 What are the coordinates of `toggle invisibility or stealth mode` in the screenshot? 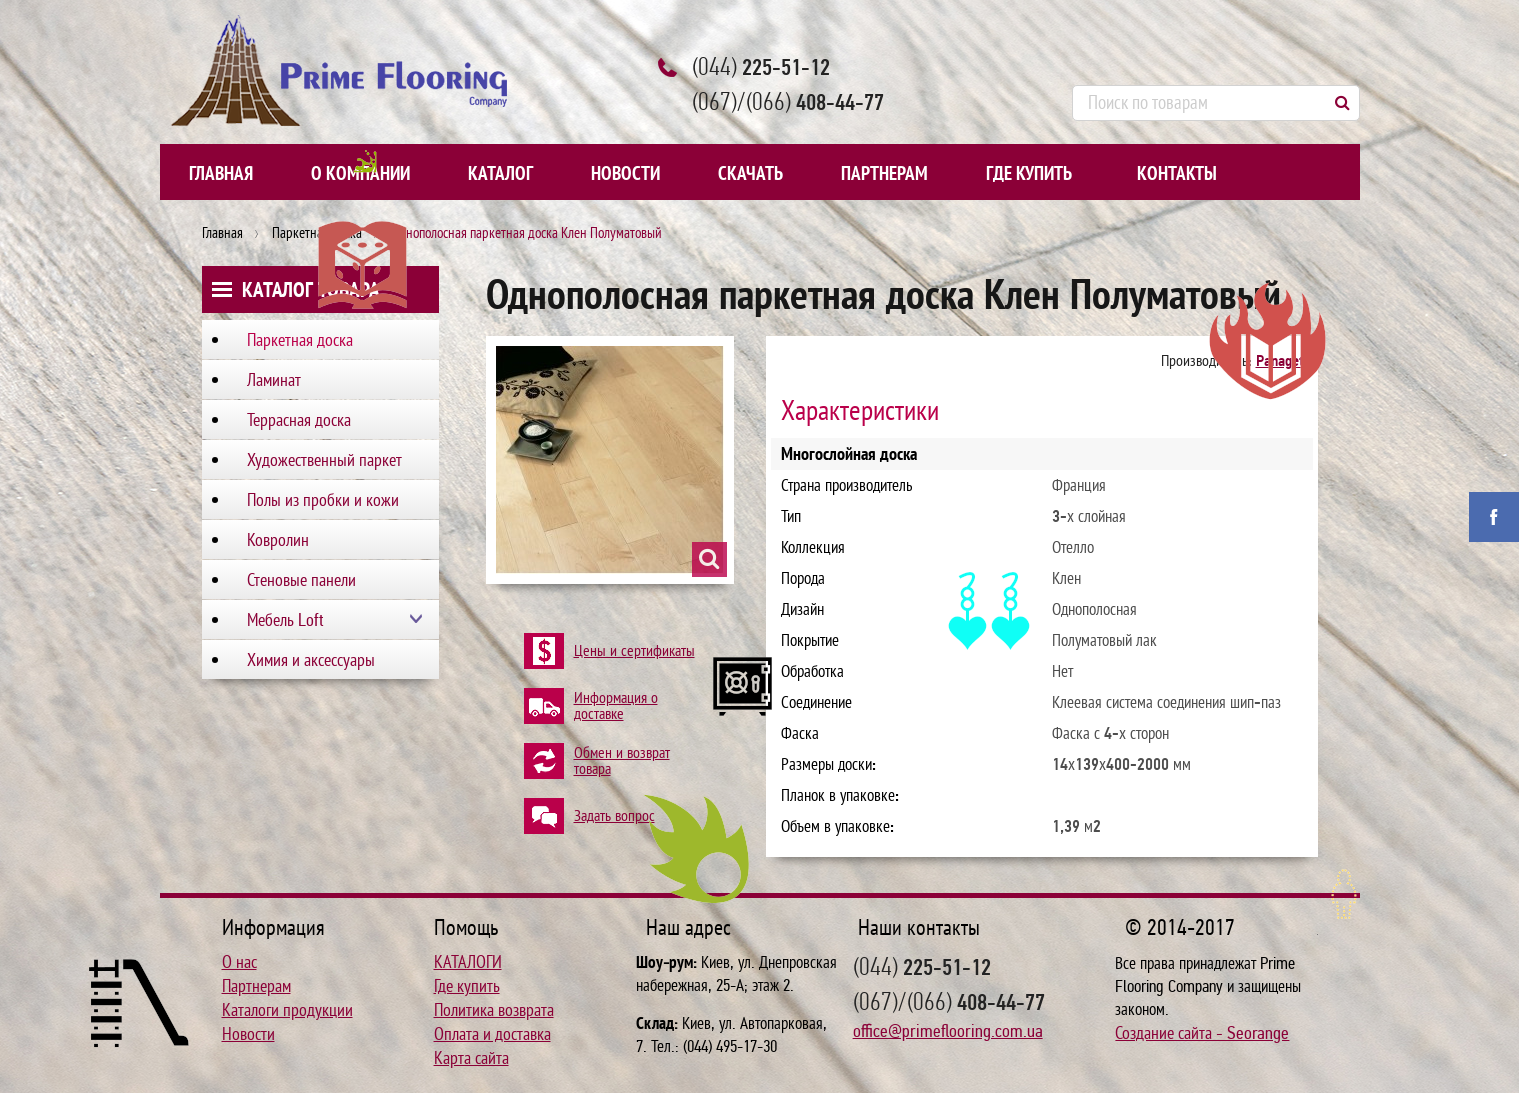 It's located at (1344, 894).